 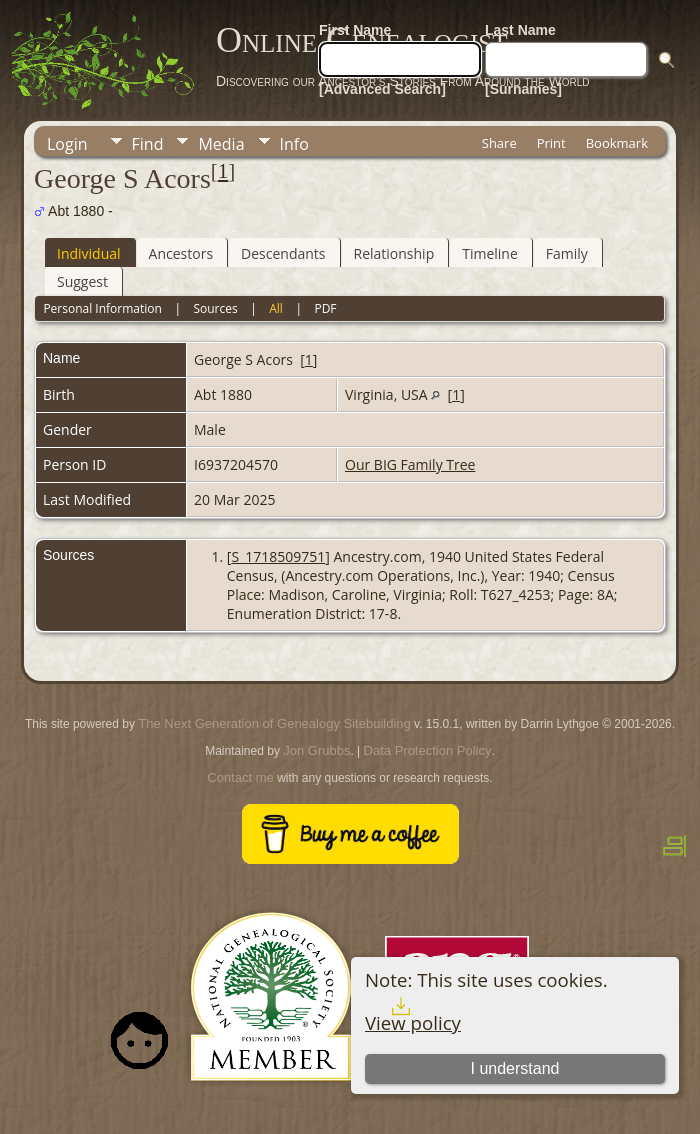 I want to click on access your profile or account settings, so click(x=139, y=1040).